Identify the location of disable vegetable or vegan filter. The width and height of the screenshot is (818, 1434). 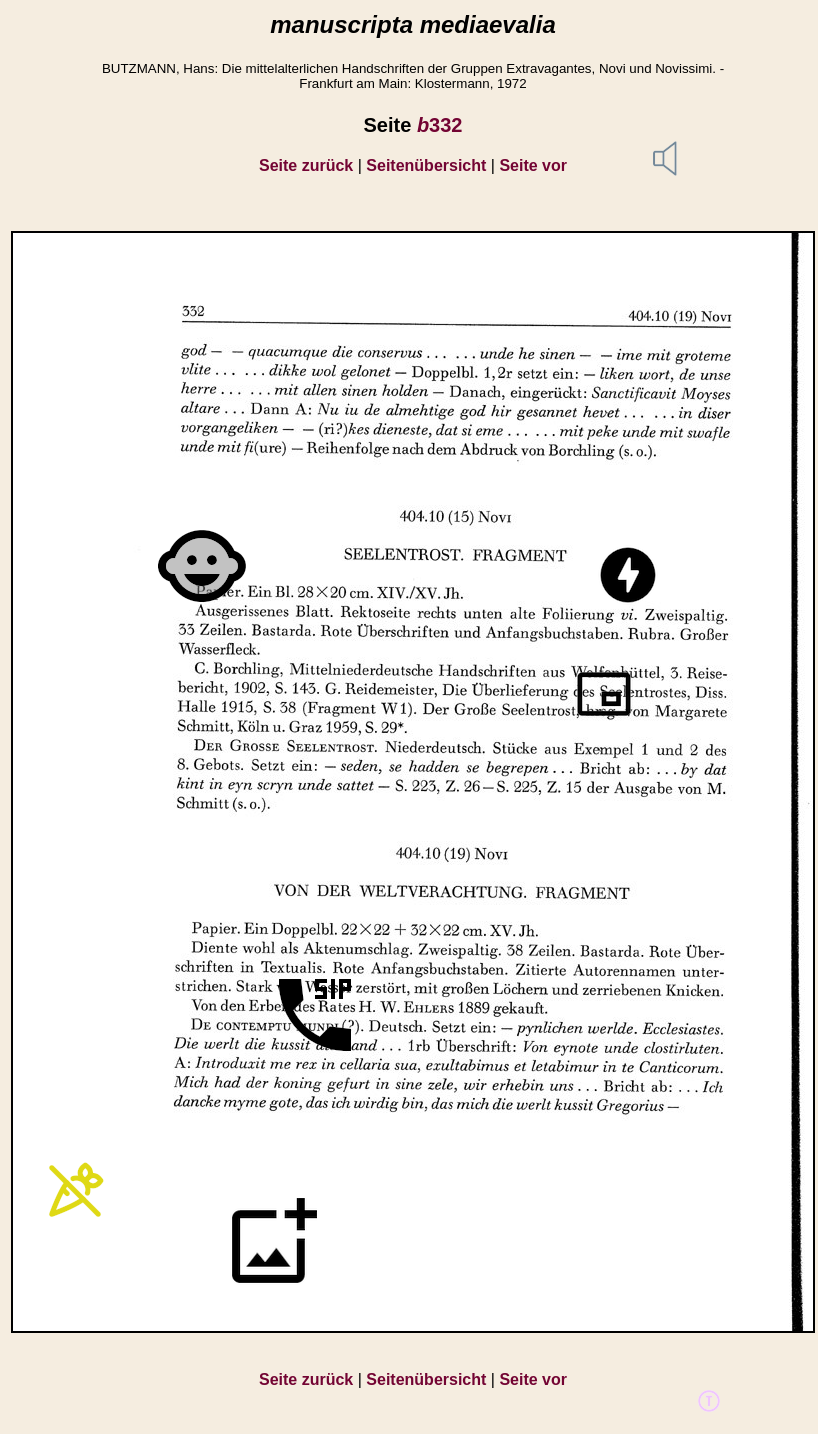
(75, 1191).